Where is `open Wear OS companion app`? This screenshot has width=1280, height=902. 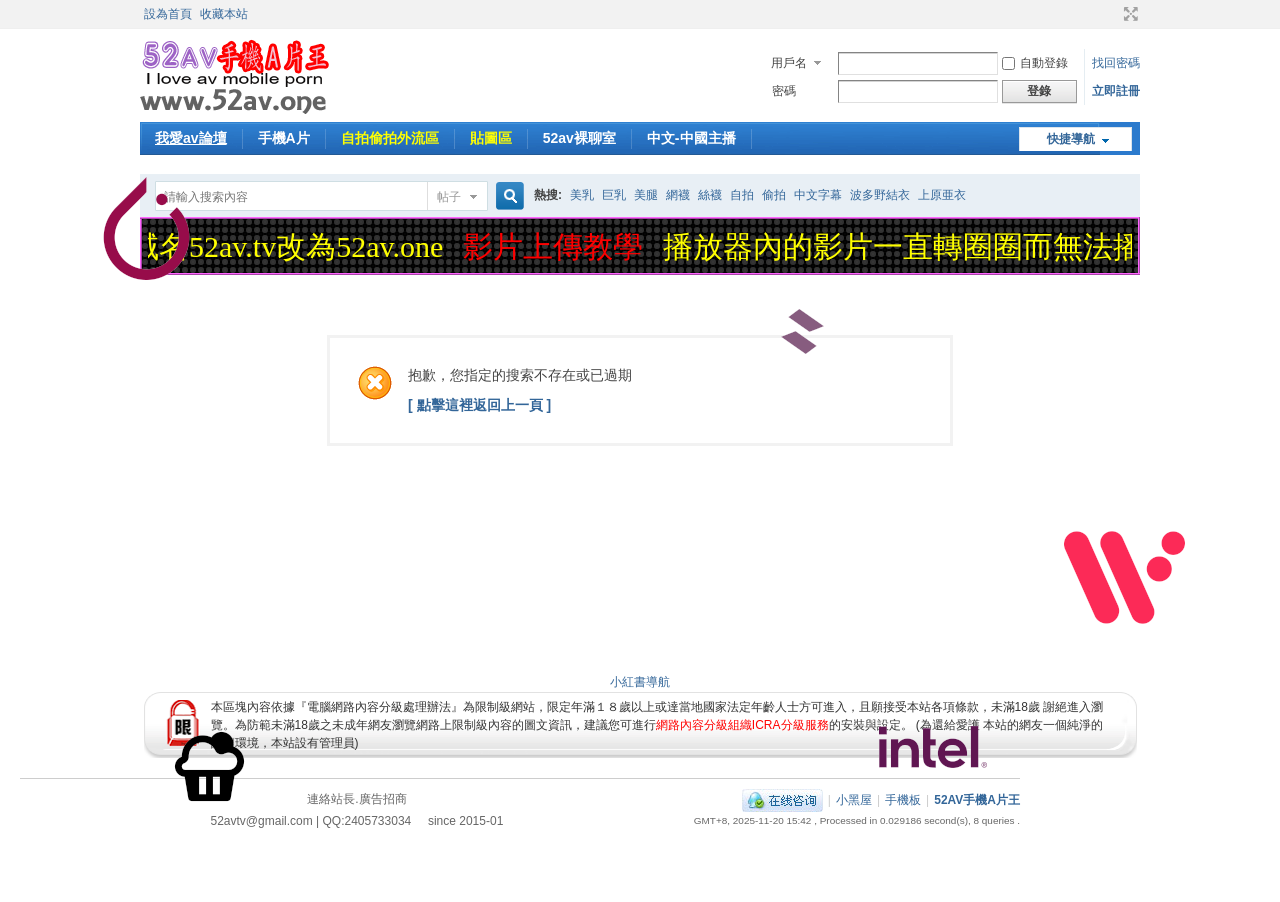 open Wear OS companion app is located at coordinates (1124, 577).